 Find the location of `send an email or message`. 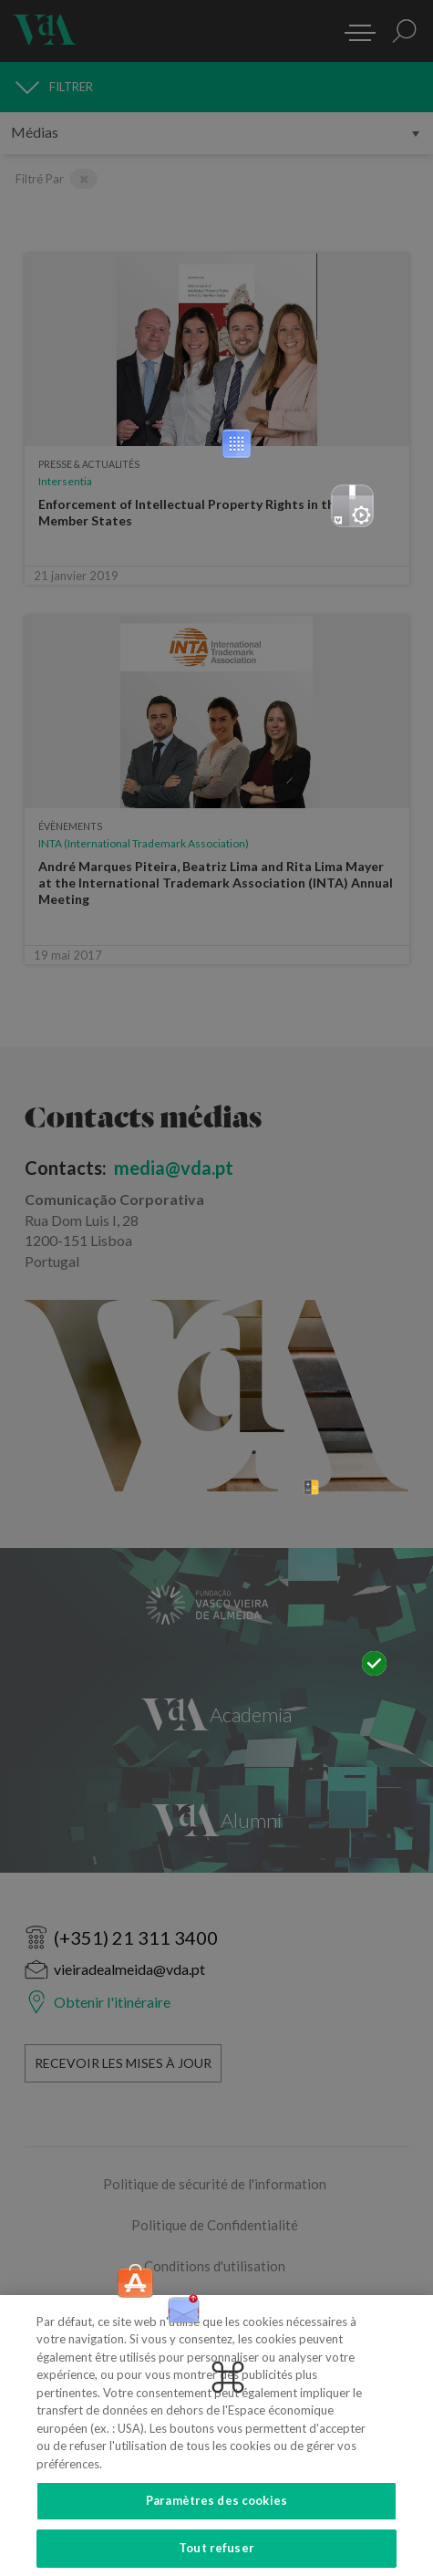

send an email or message is located at coordinates (183, 2310).